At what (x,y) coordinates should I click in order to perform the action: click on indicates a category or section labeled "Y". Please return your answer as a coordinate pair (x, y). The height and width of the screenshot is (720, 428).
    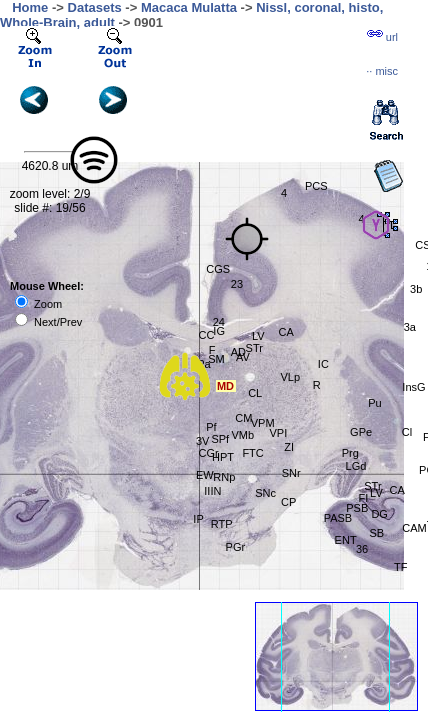
    Looking at the image, I should click on (376, 225).